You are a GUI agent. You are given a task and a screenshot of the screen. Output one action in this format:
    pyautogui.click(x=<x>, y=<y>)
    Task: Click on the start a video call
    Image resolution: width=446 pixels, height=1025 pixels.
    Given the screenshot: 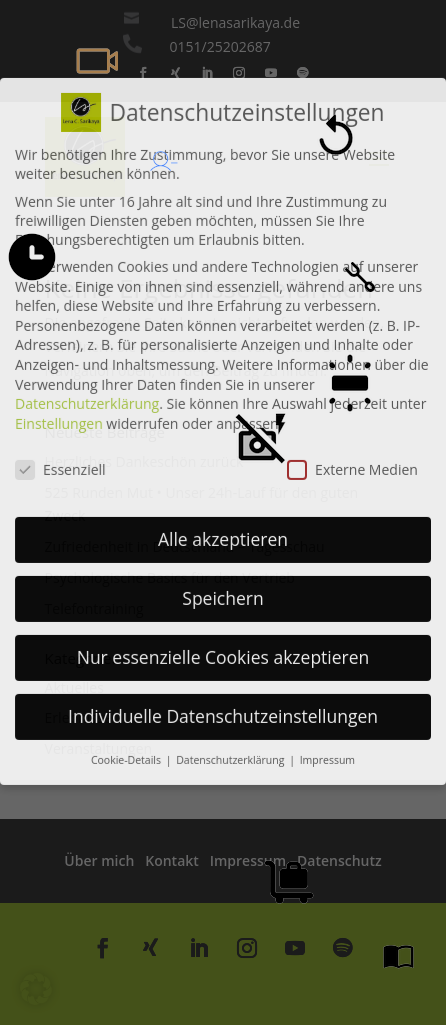 What is the action you would take?
    pyautogui.click(x=96, y=61)
    